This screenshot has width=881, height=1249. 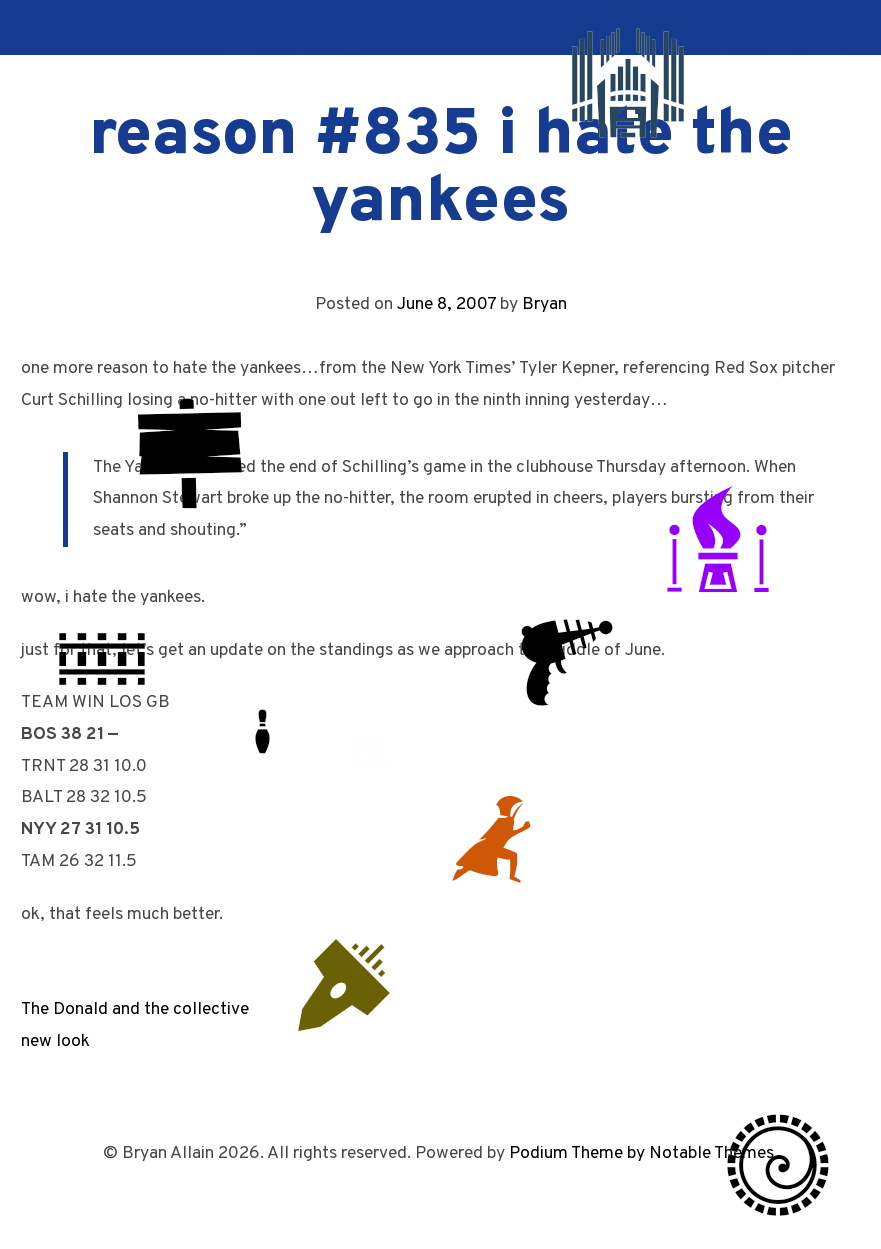 What do you see at coordinates (566, 659) in the screenshot?
I see `select ray gun weapon in game` at bounding box center [566, 659].